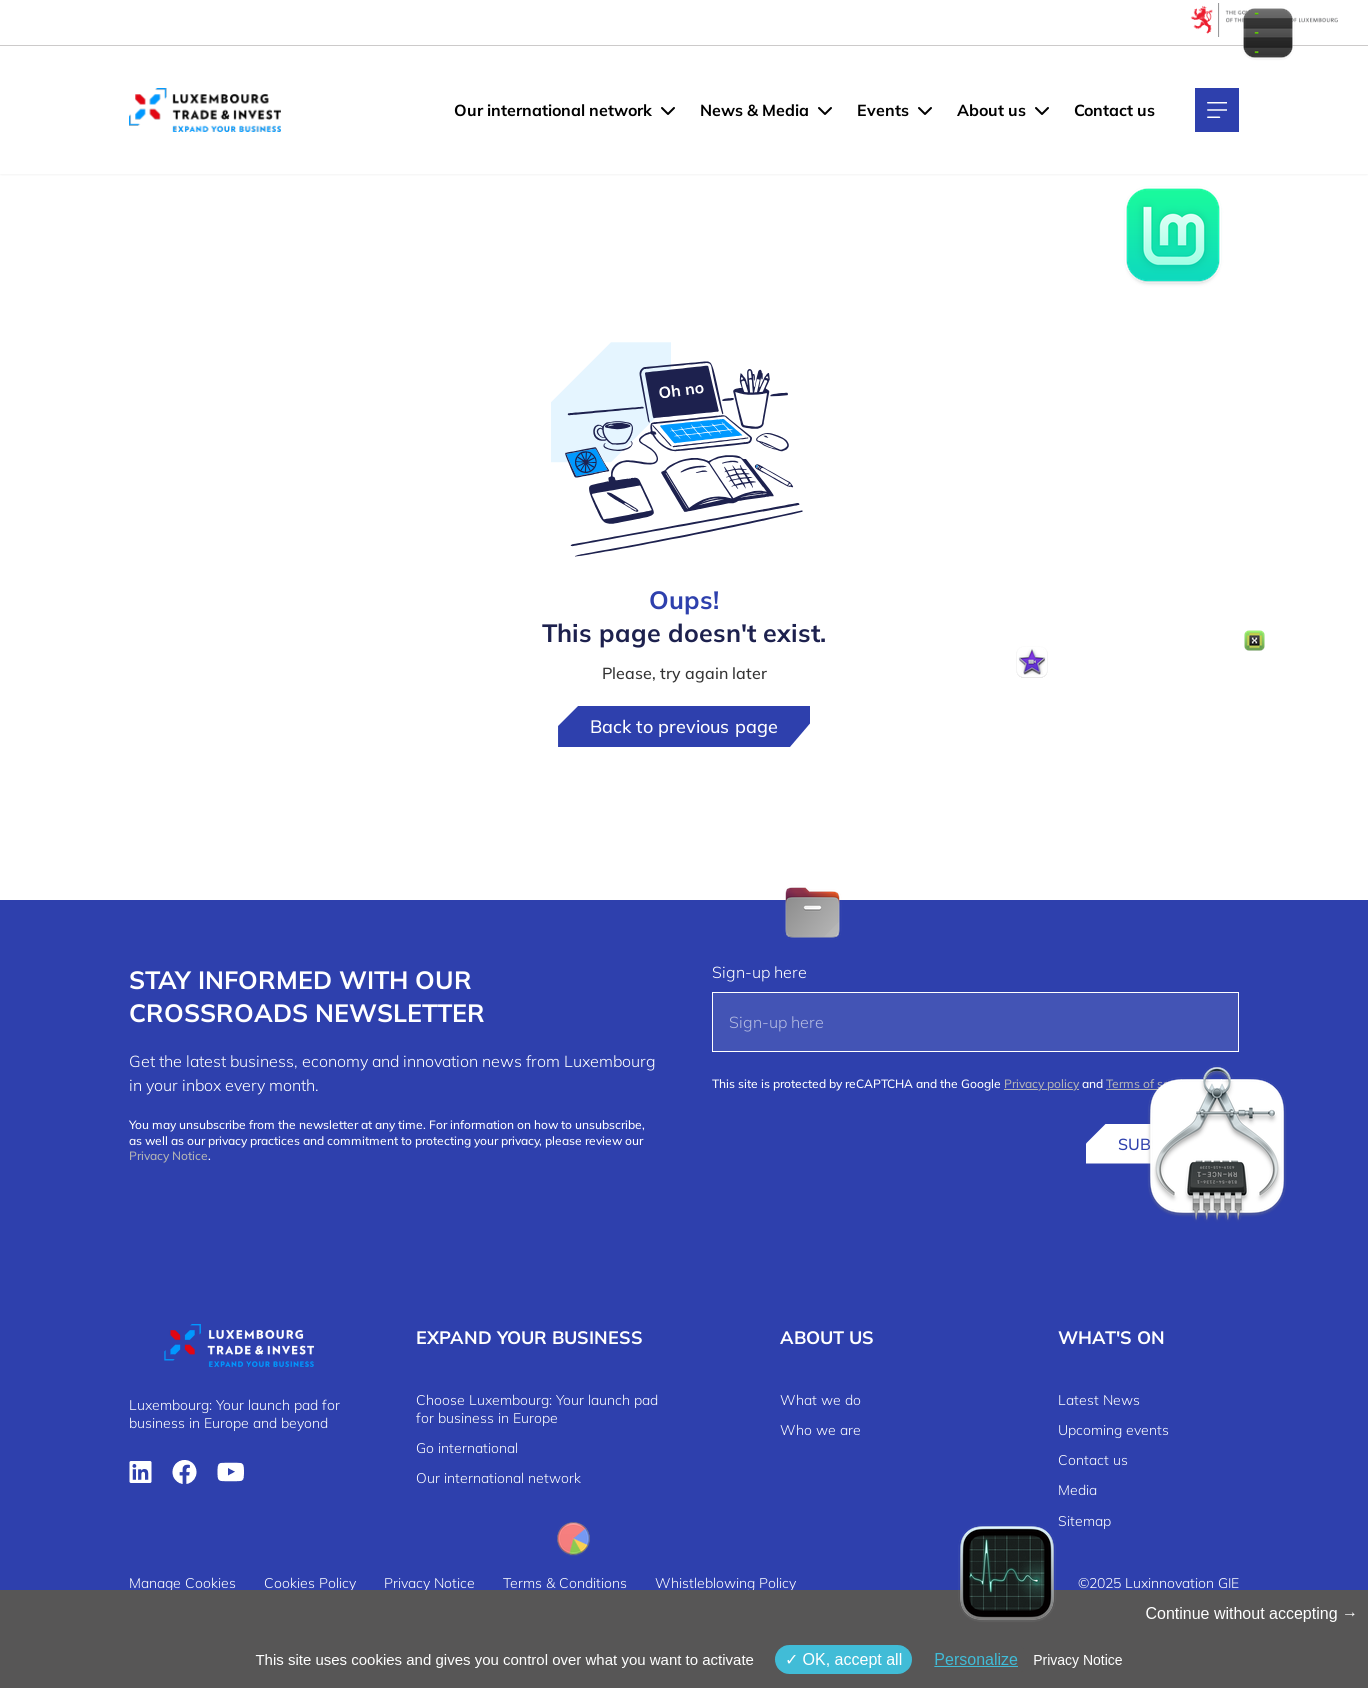  I want to click on open system information app, so click(1217, 1146).